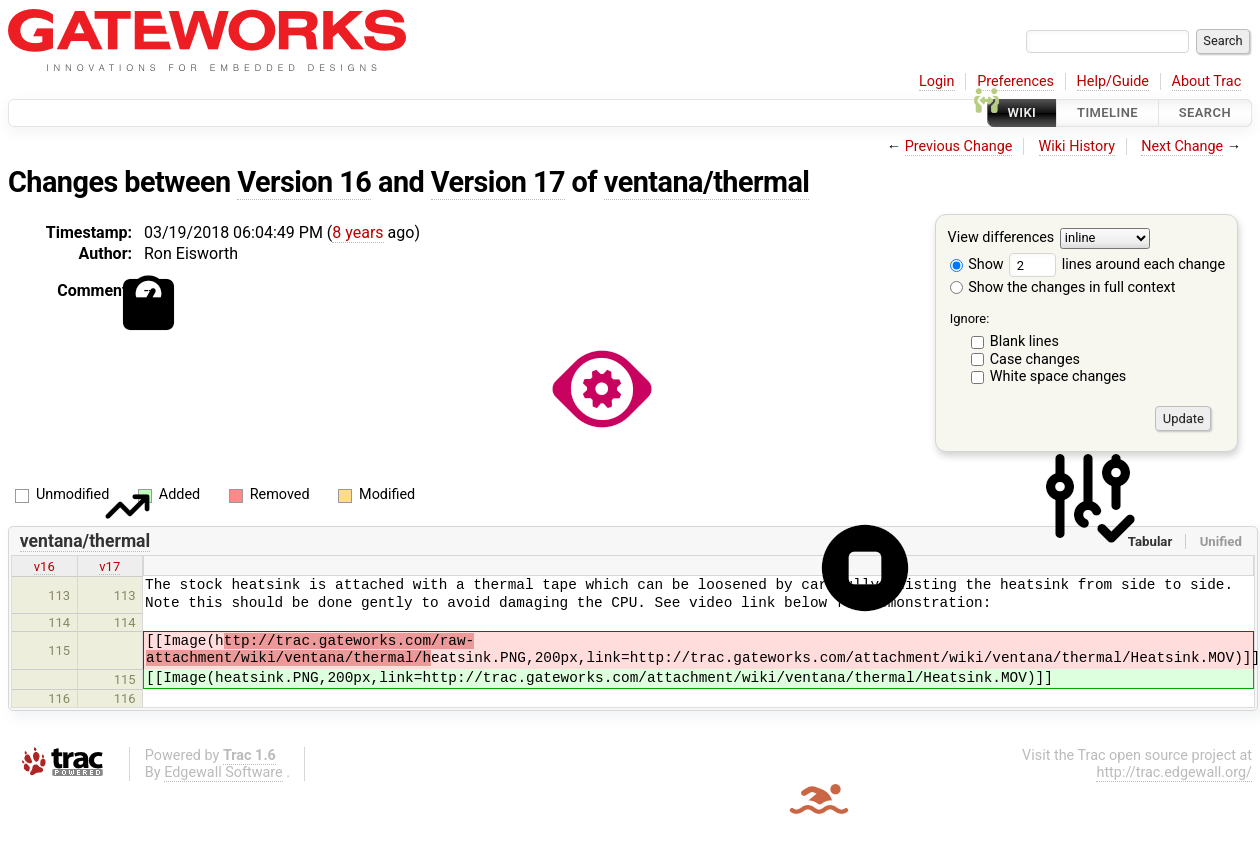 Image resolution: width=1260 pixels, height=858 pixels. Describe the element at coordinates (148, 304) in the screenshot. I see `view weight or mass measurement` at that location.